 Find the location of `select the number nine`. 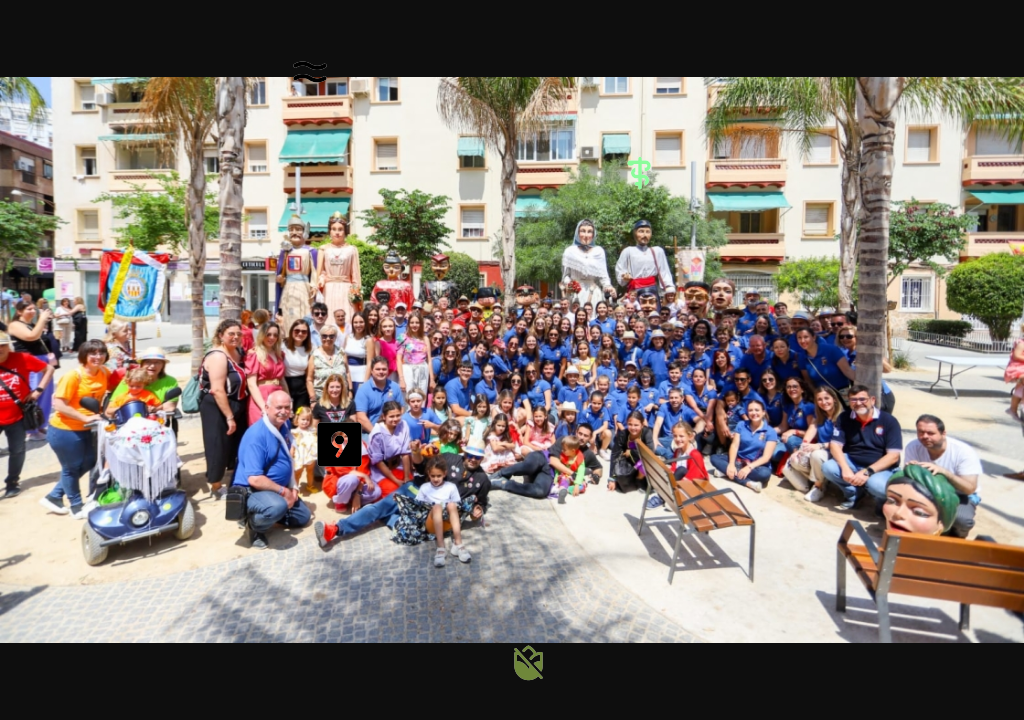

select the number nine is located at coordinates (339, 444).